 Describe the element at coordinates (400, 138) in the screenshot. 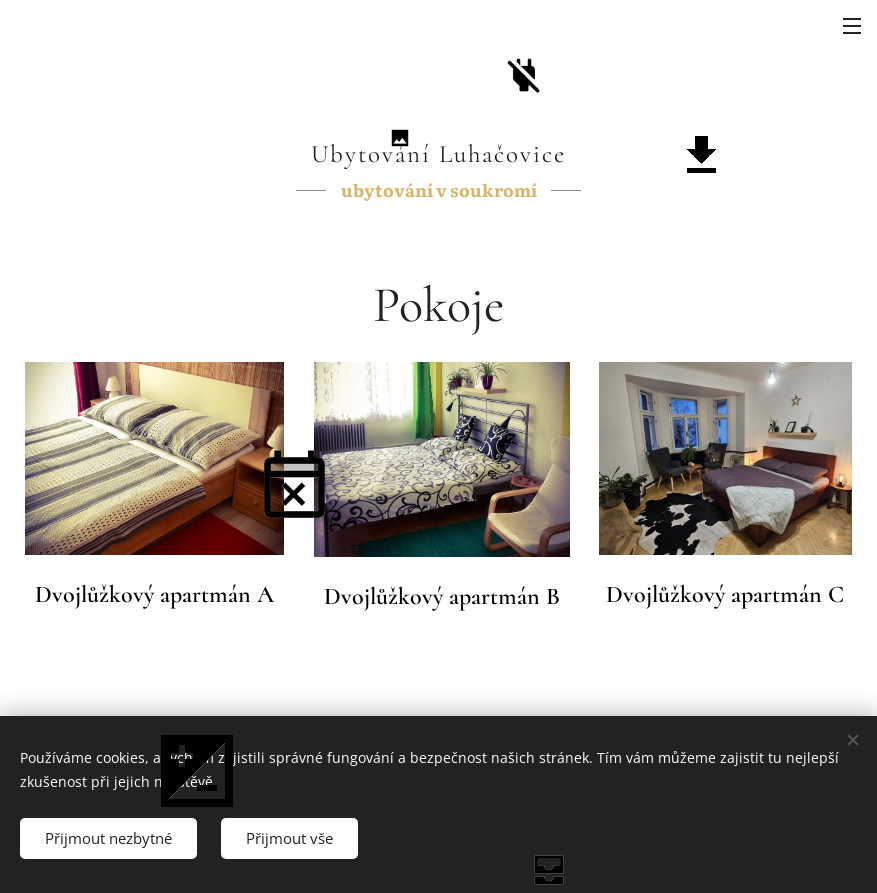

I see `view photos or images` at that location.